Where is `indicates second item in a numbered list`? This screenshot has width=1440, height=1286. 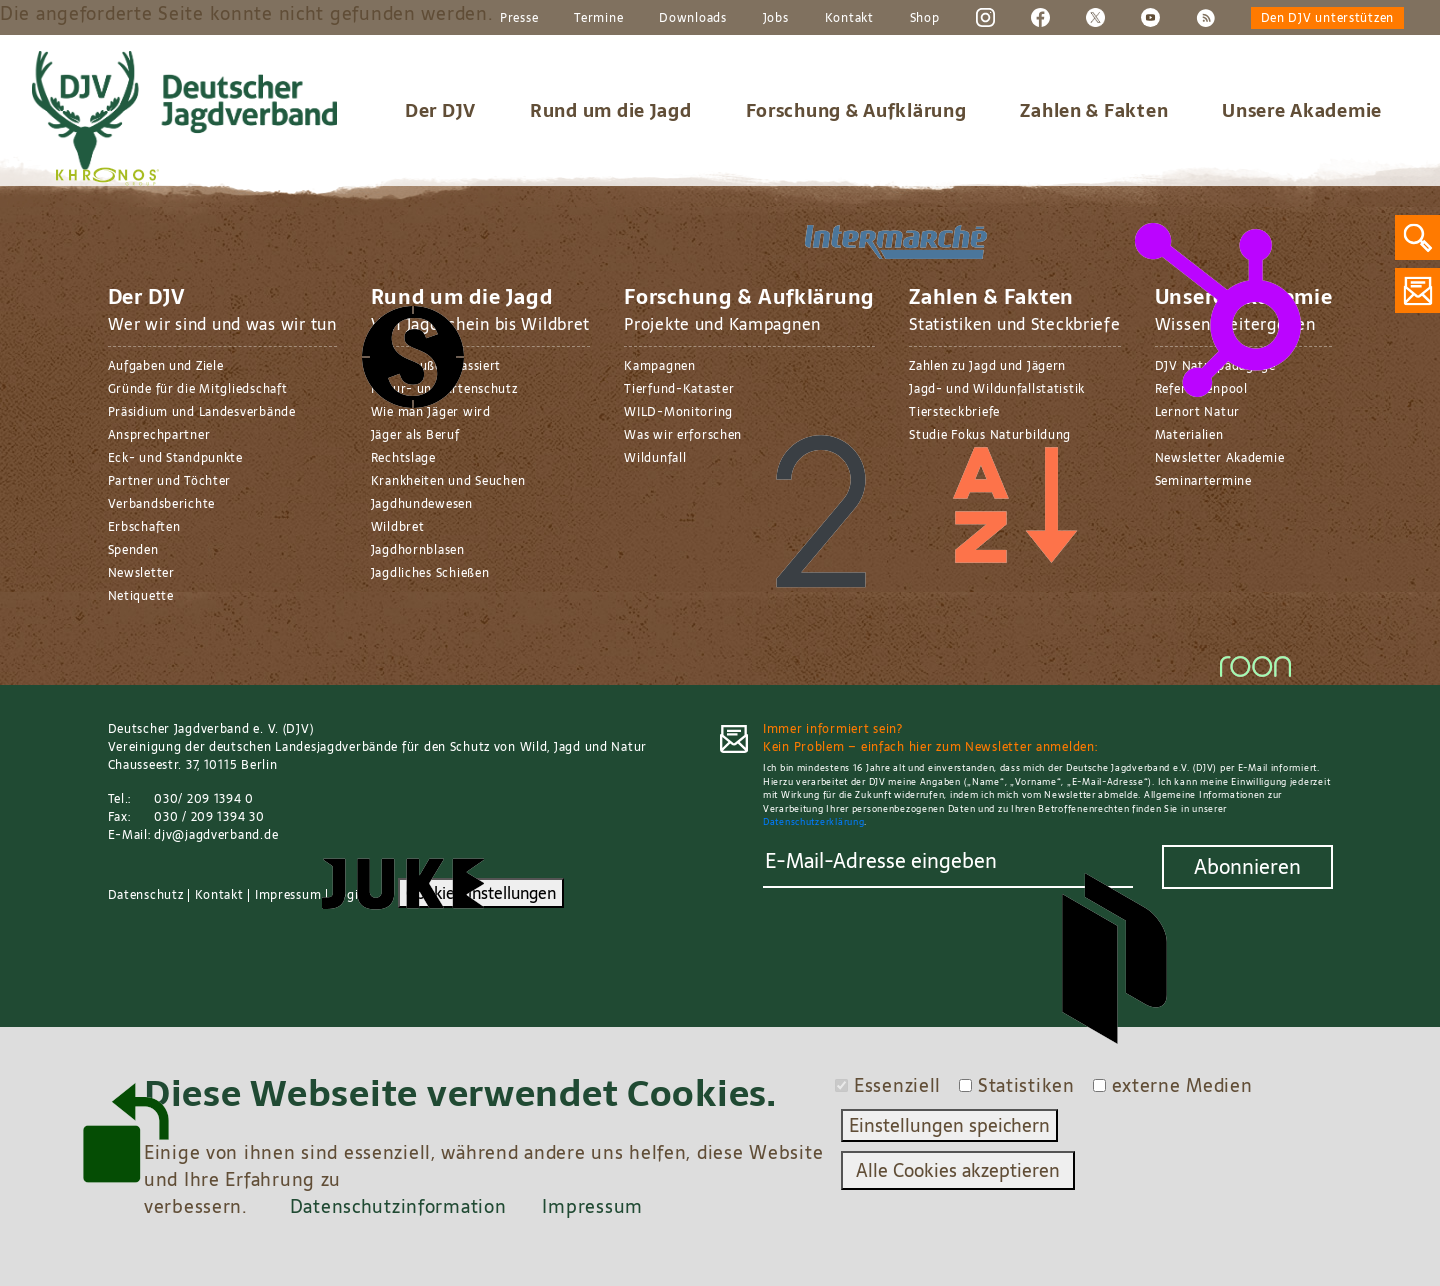
indicates second item in a numbered list is located at coordinates (821, 513).